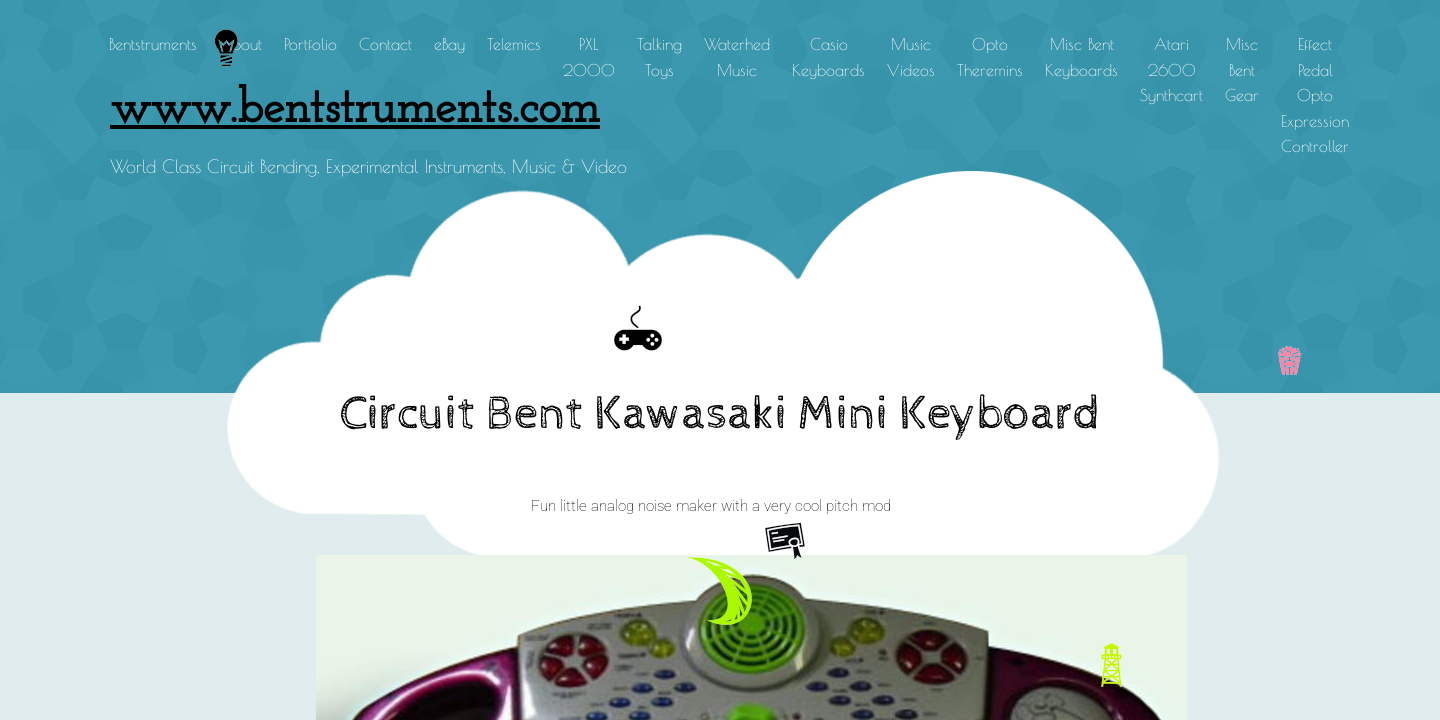  I want to click on access gaming features or settings, so click(638, 330).